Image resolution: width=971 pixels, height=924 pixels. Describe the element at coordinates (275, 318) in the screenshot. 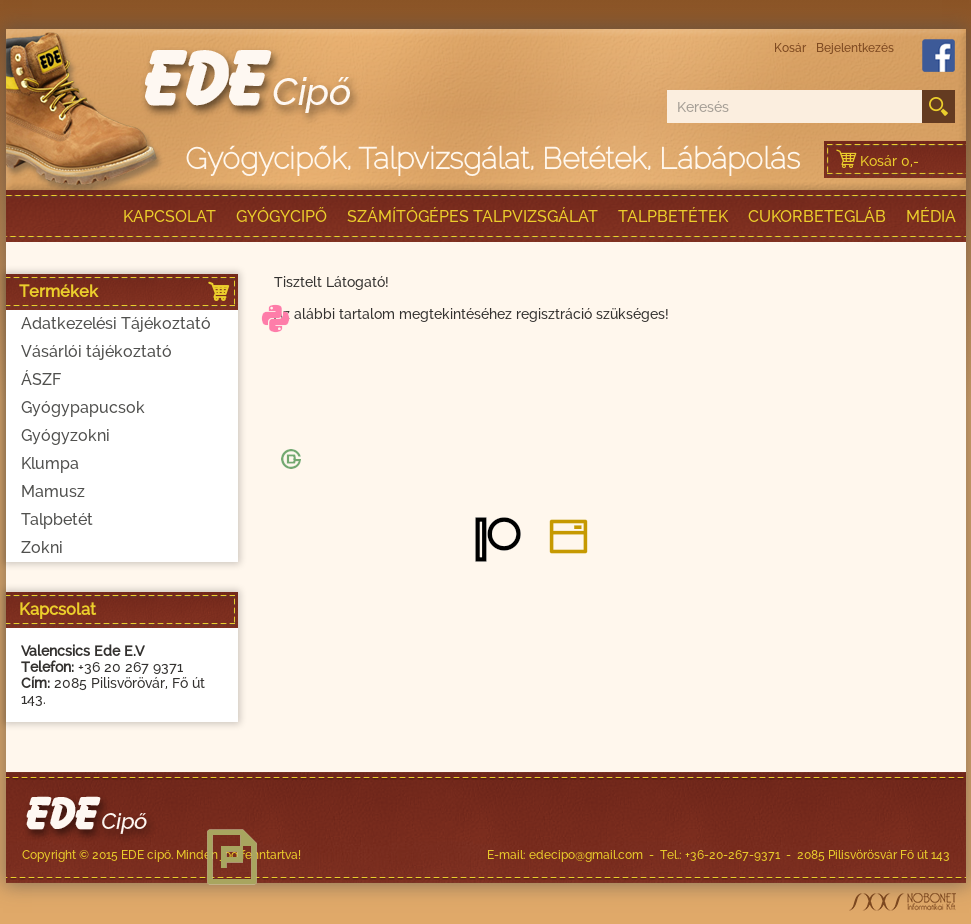

I see `python programming language logo` at that location.